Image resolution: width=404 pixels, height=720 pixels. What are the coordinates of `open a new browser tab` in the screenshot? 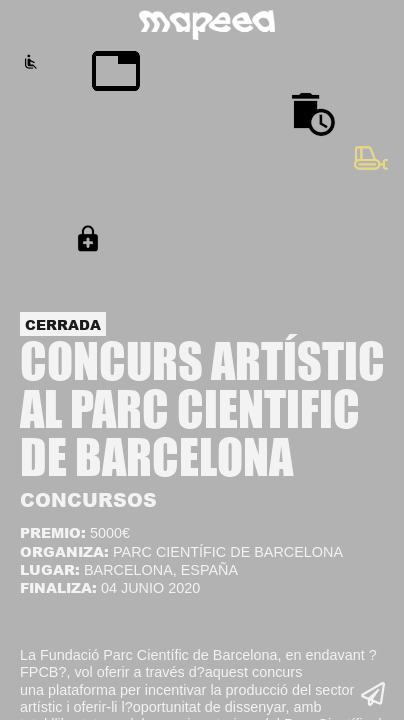 It's located at (116, 71).